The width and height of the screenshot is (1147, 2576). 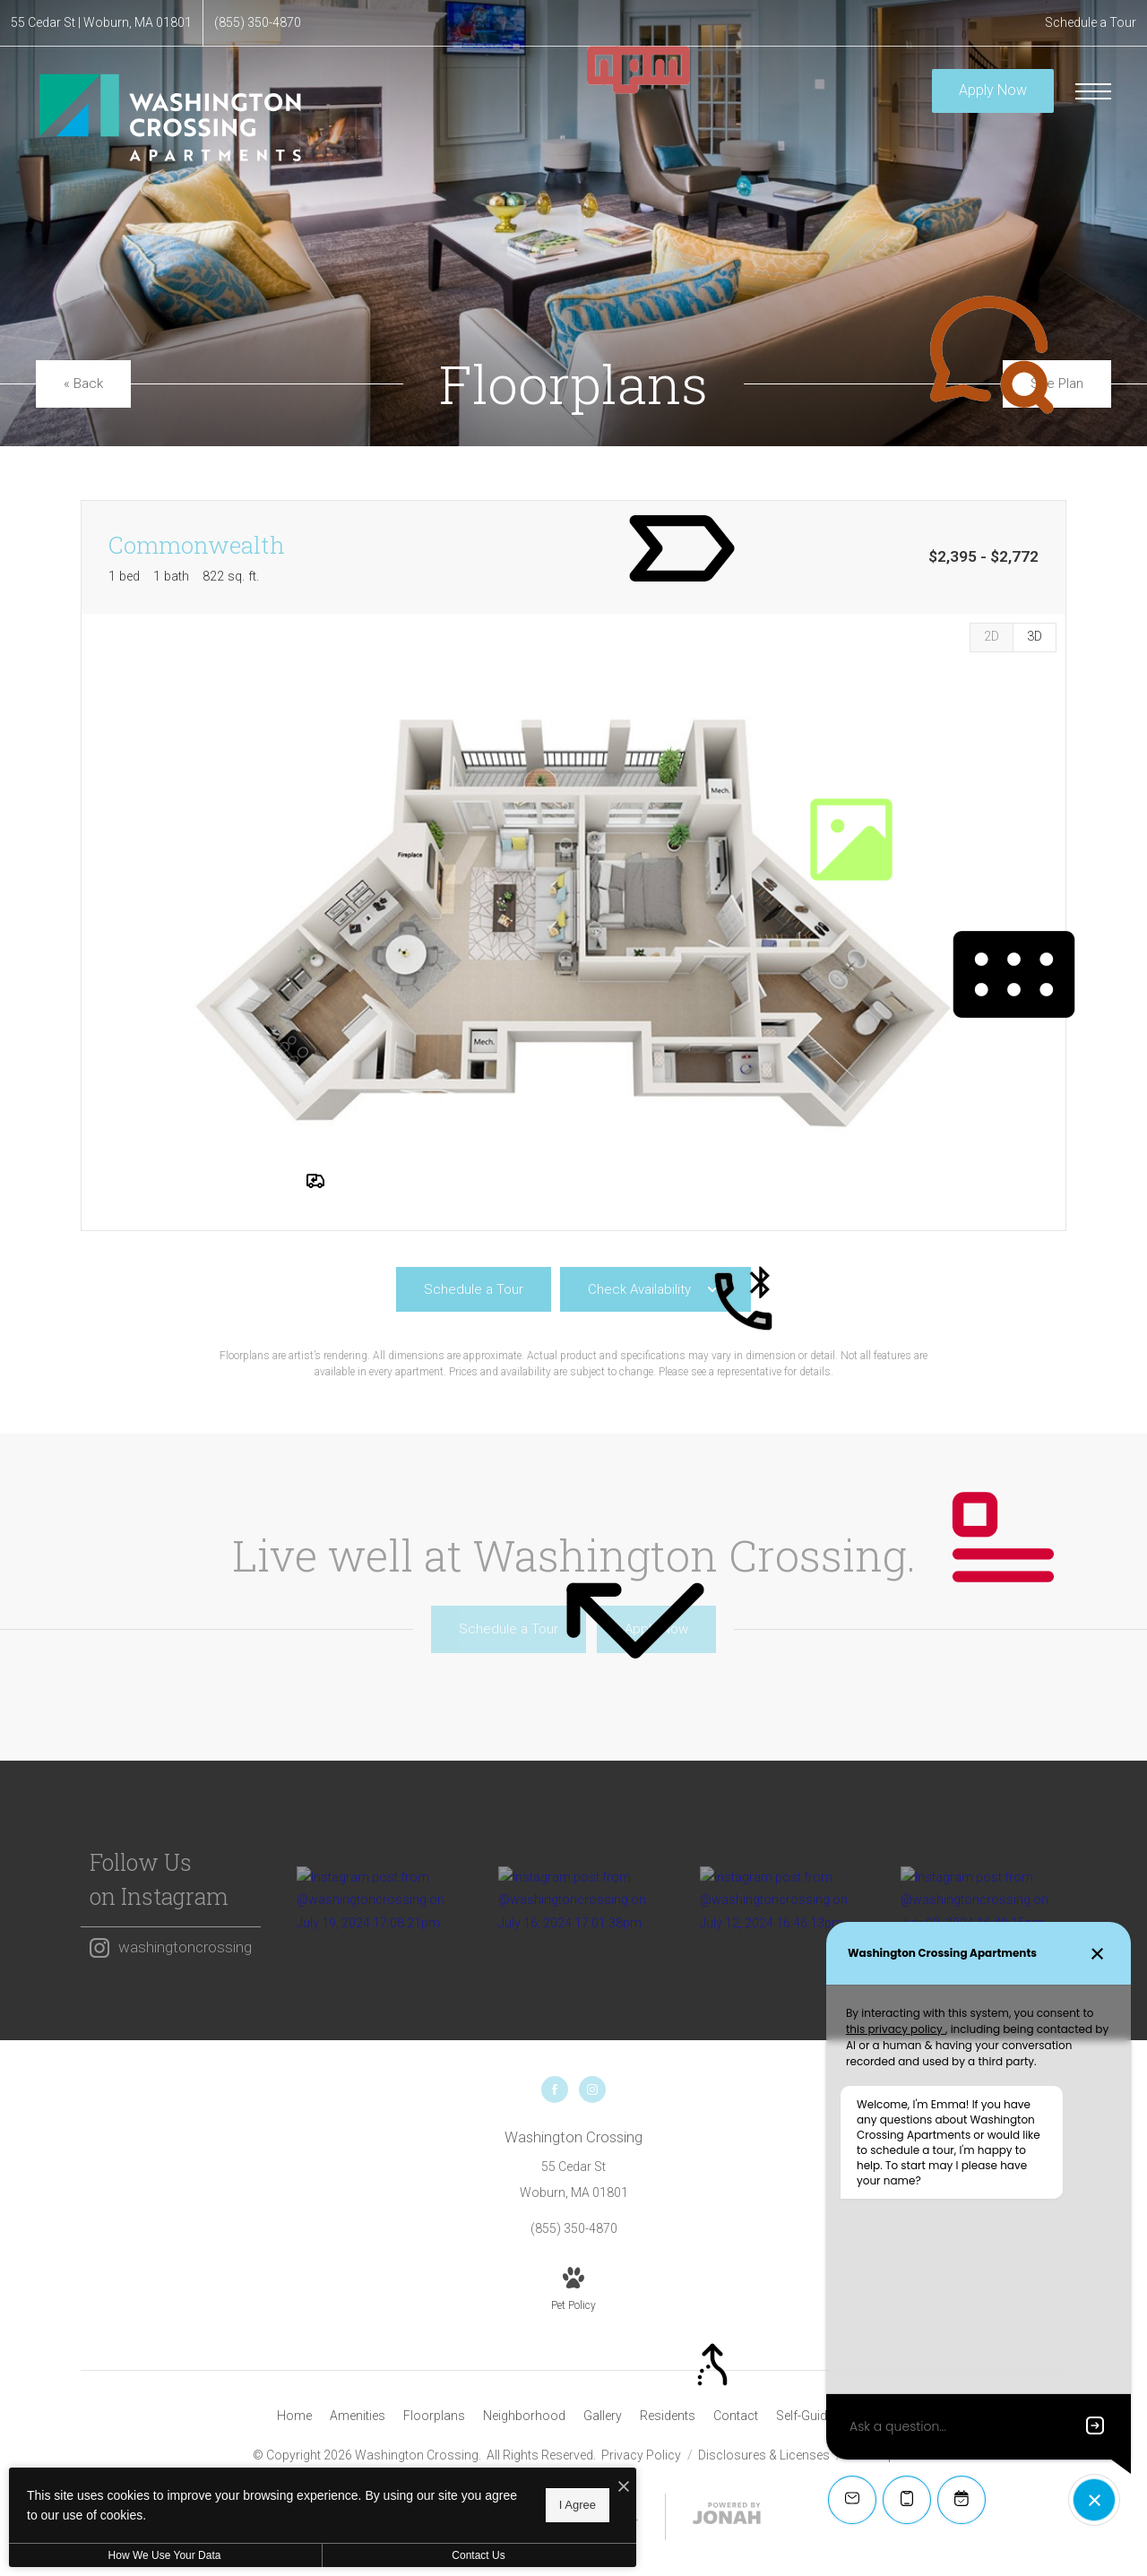 I want to click on npm package manager logo, so click(x=638, y=67).